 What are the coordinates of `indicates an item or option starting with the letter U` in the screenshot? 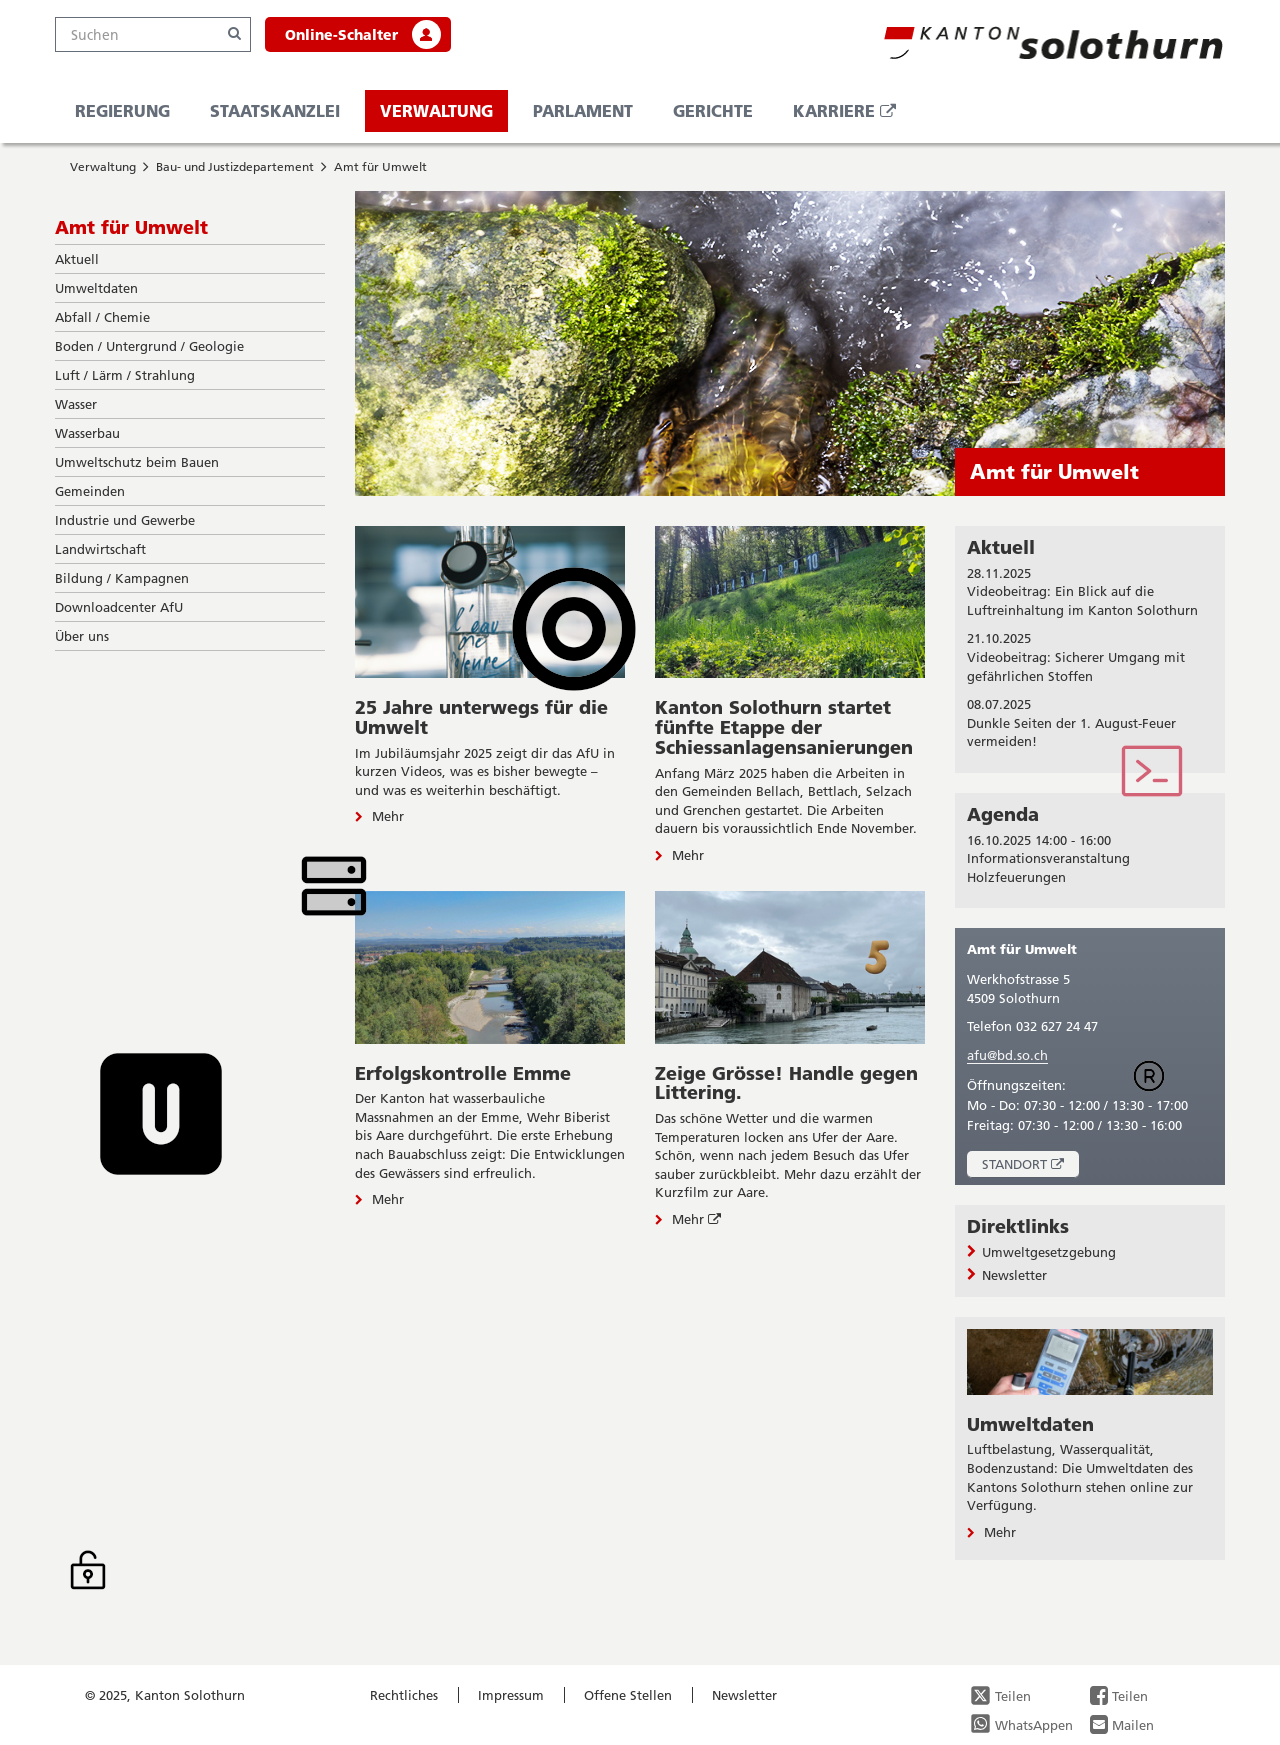 It's located at (161, 1114).